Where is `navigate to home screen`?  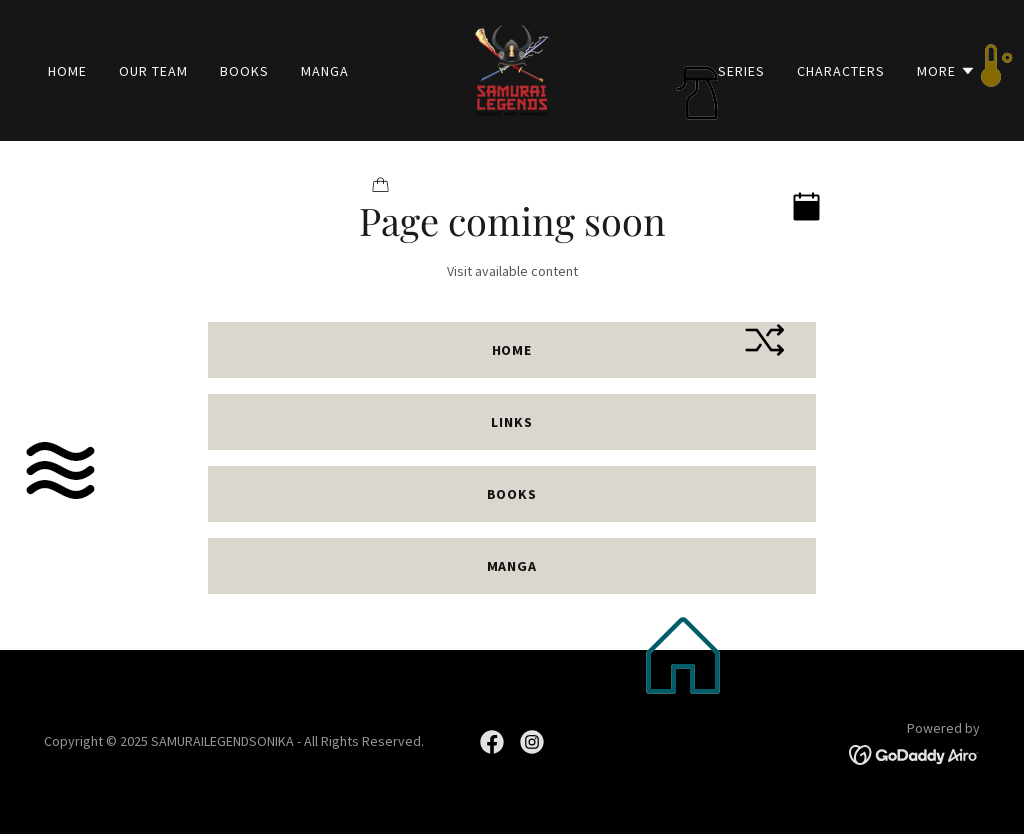
navigate to home screen is located at coordinates (683, 657).